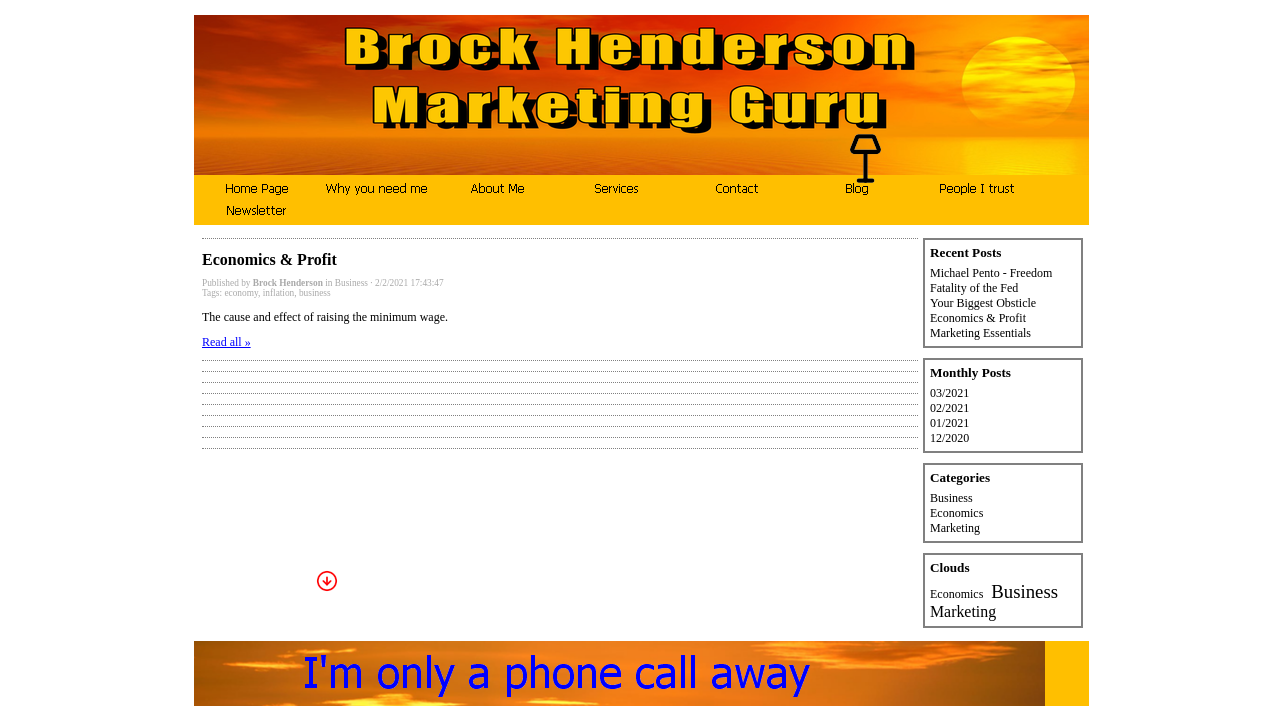  I want to click on toggle floor lamp on or off, so click(865, 158).